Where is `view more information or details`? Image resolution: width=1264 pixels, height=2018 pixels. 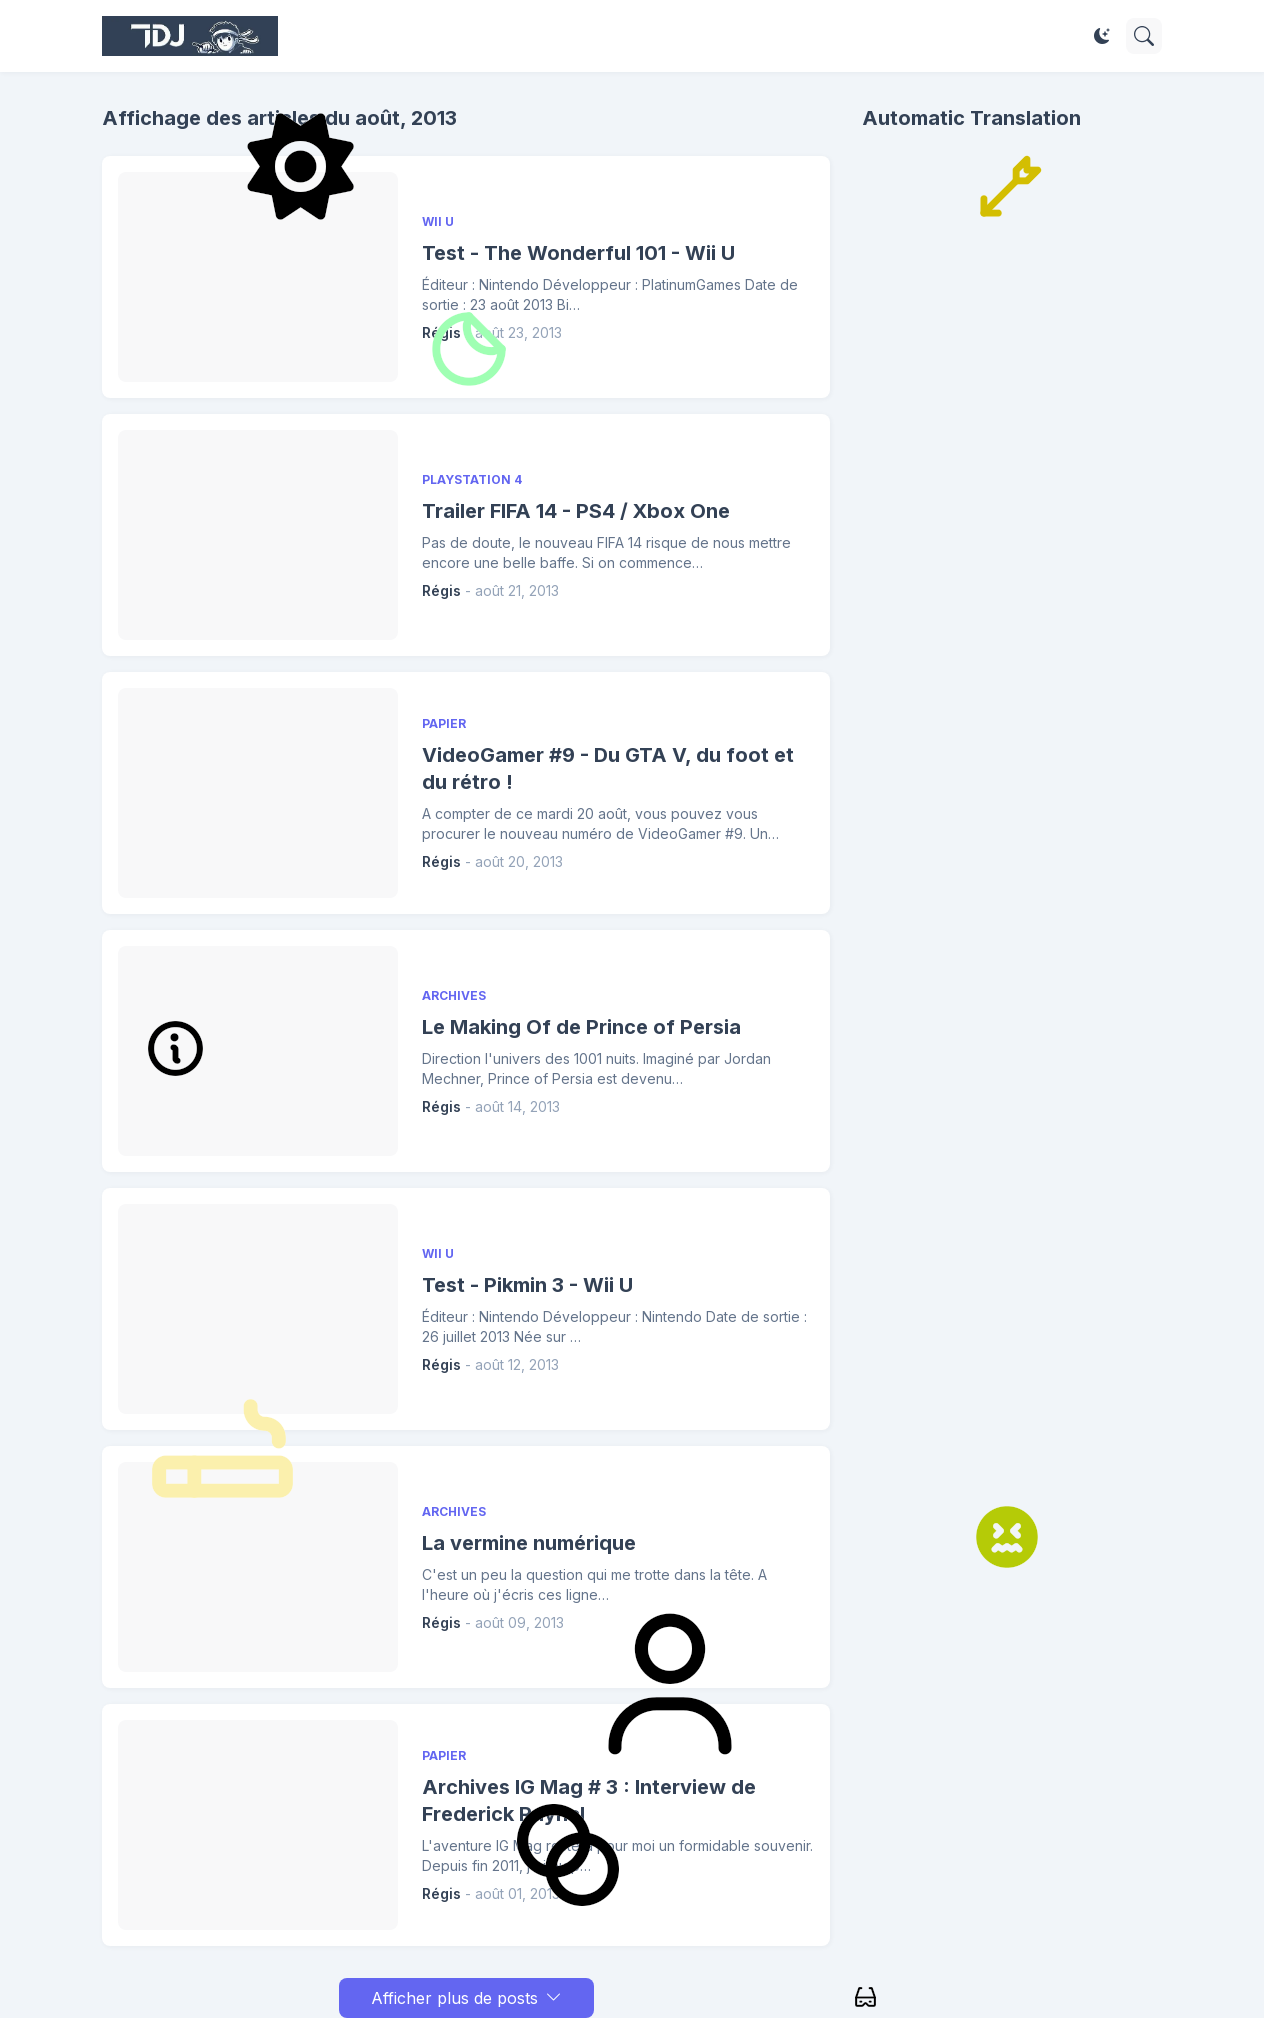 view more information or details is located at coordinates (175, 1048).